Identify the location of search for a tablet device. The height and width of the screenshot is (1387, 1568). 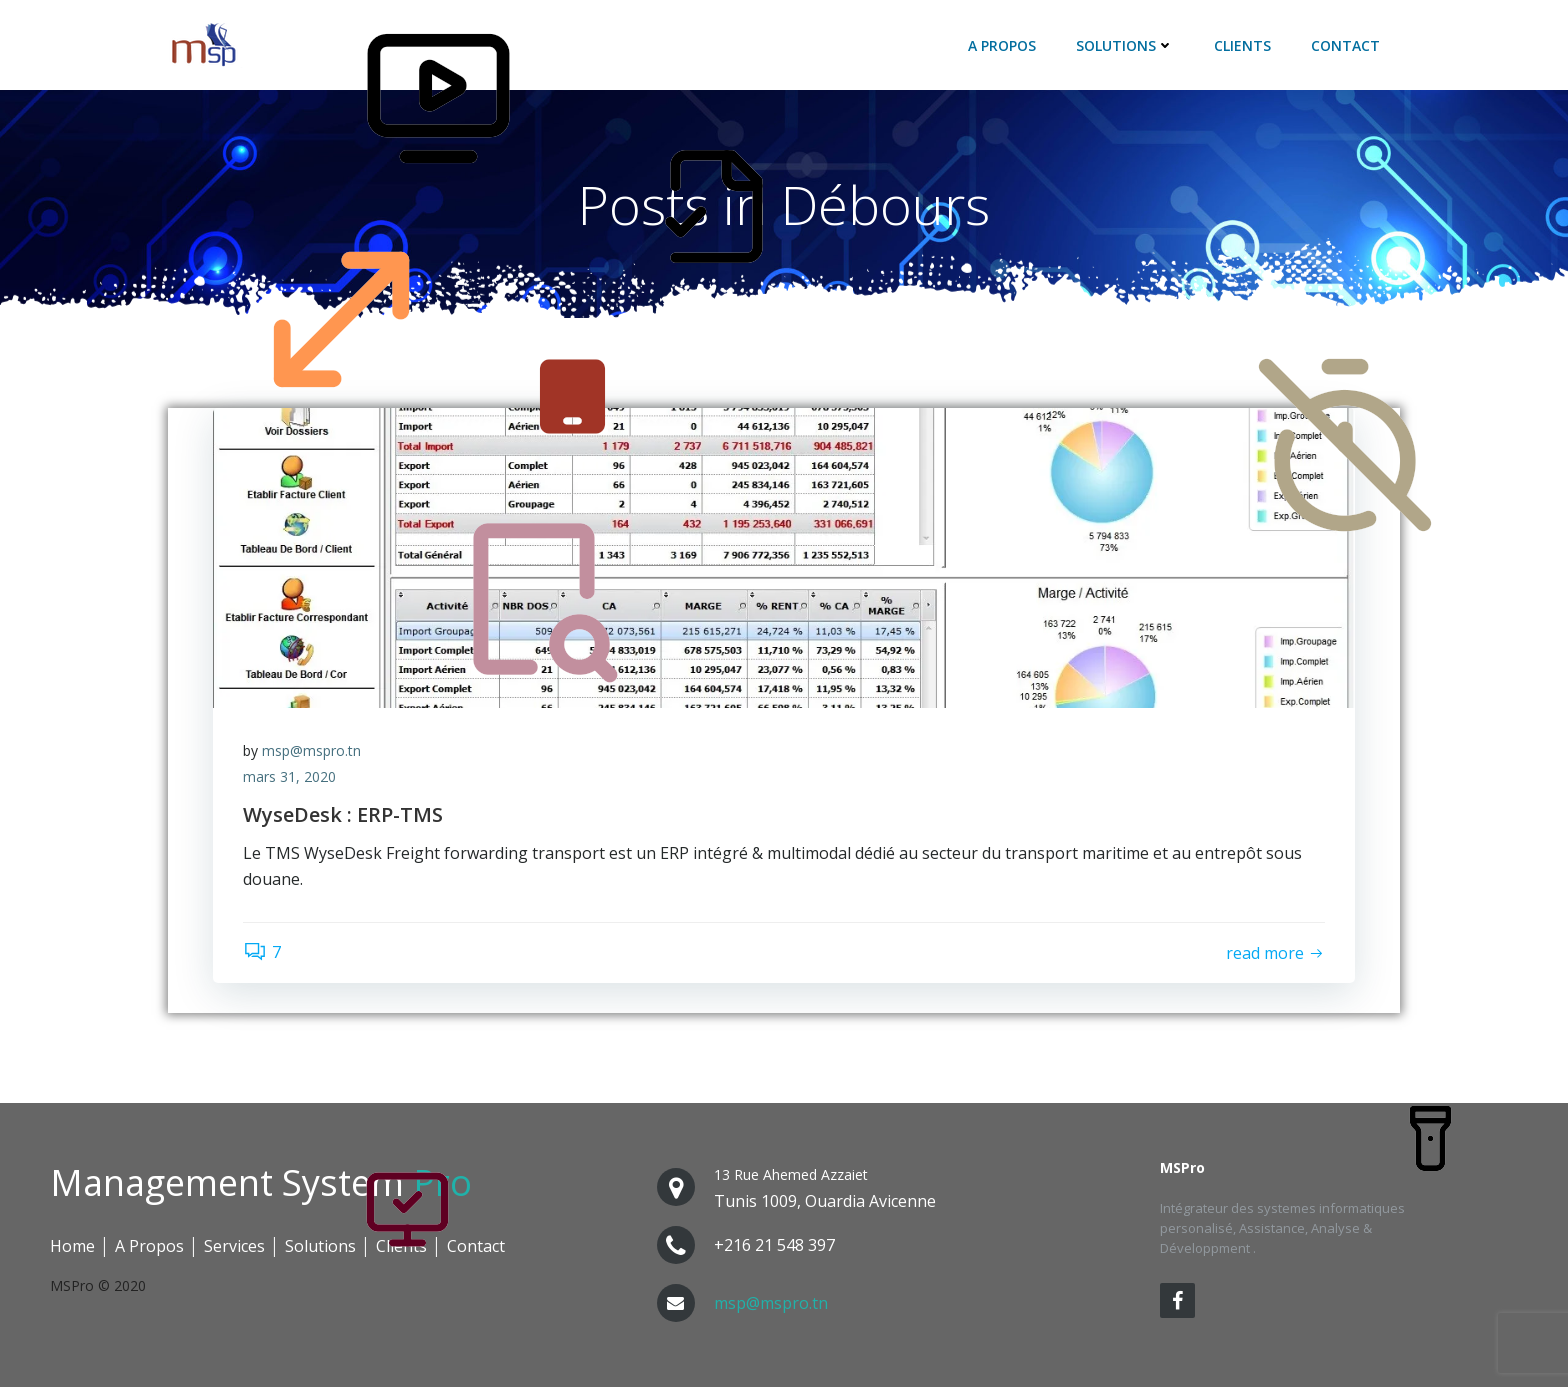
(534, 599).